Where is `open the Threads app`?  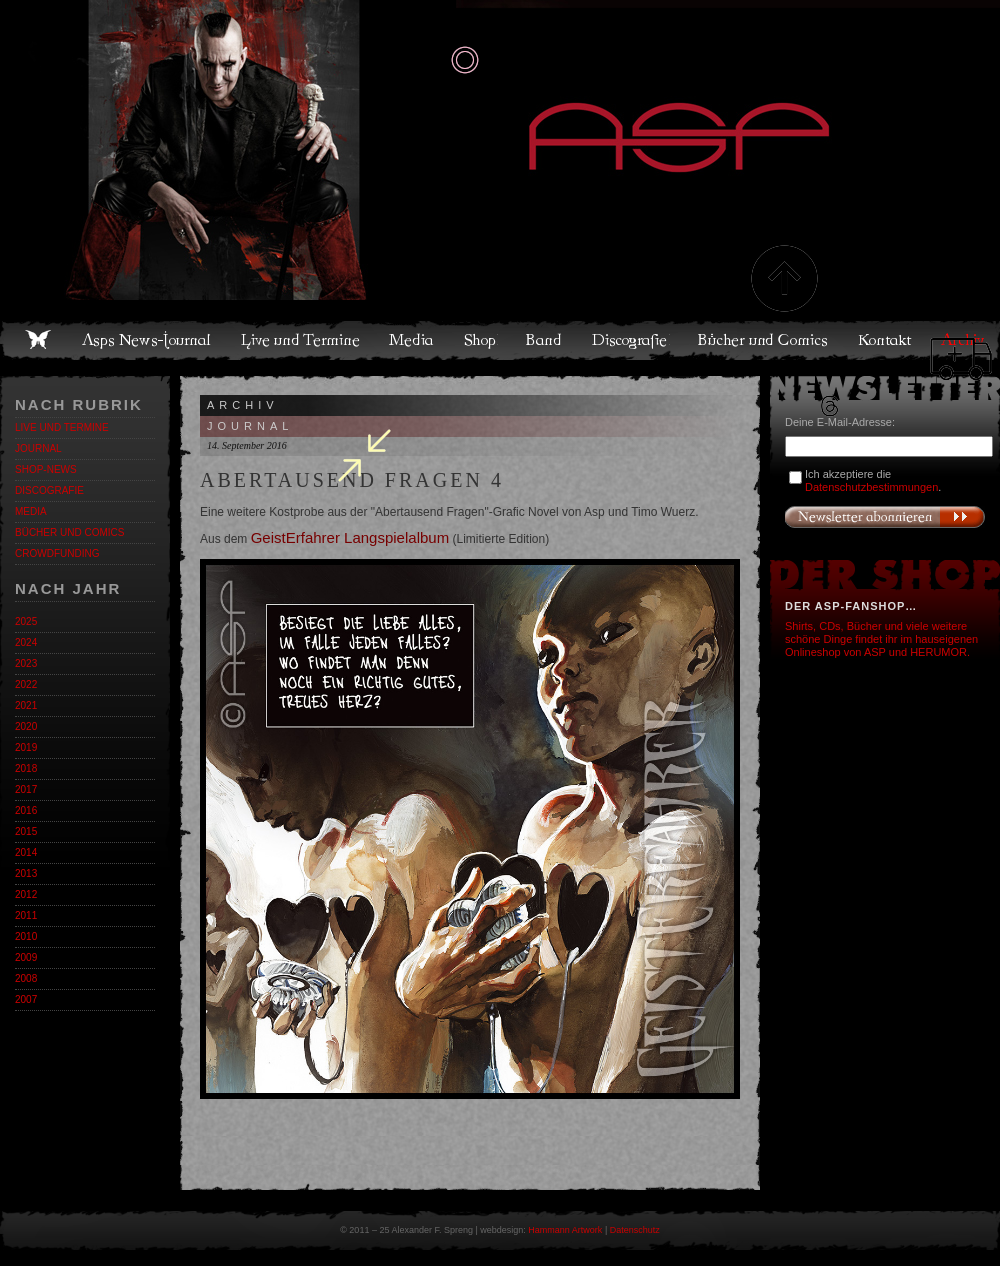
open the Threads app is located at coordinates (830, 406).